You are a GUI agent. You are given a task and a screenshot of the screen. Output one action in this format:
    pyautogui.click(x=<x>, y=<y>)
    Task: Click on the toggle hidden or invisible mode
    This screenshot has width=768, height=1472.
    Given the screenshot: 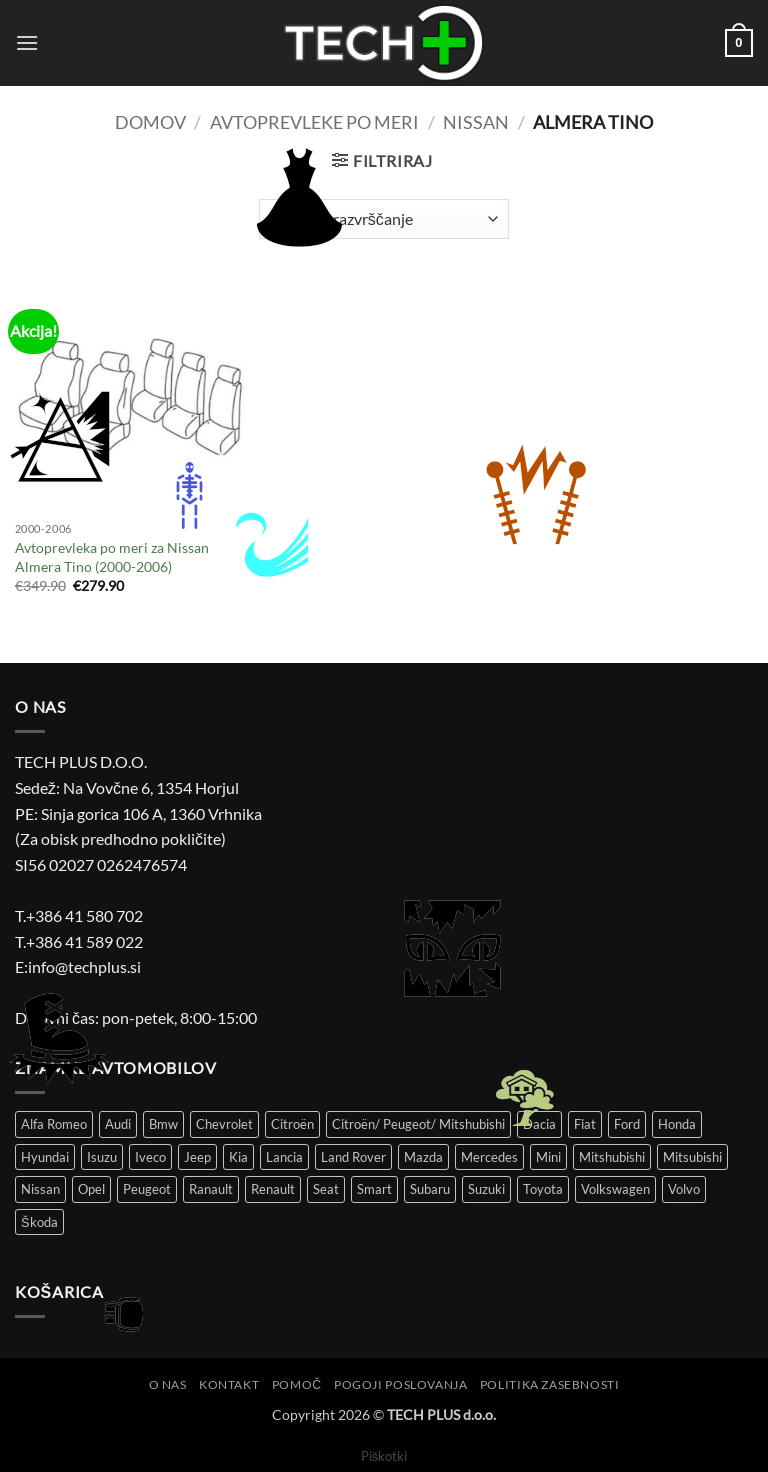 What is the action you would take?
    pyautogui.click(x=452, y=948)
    